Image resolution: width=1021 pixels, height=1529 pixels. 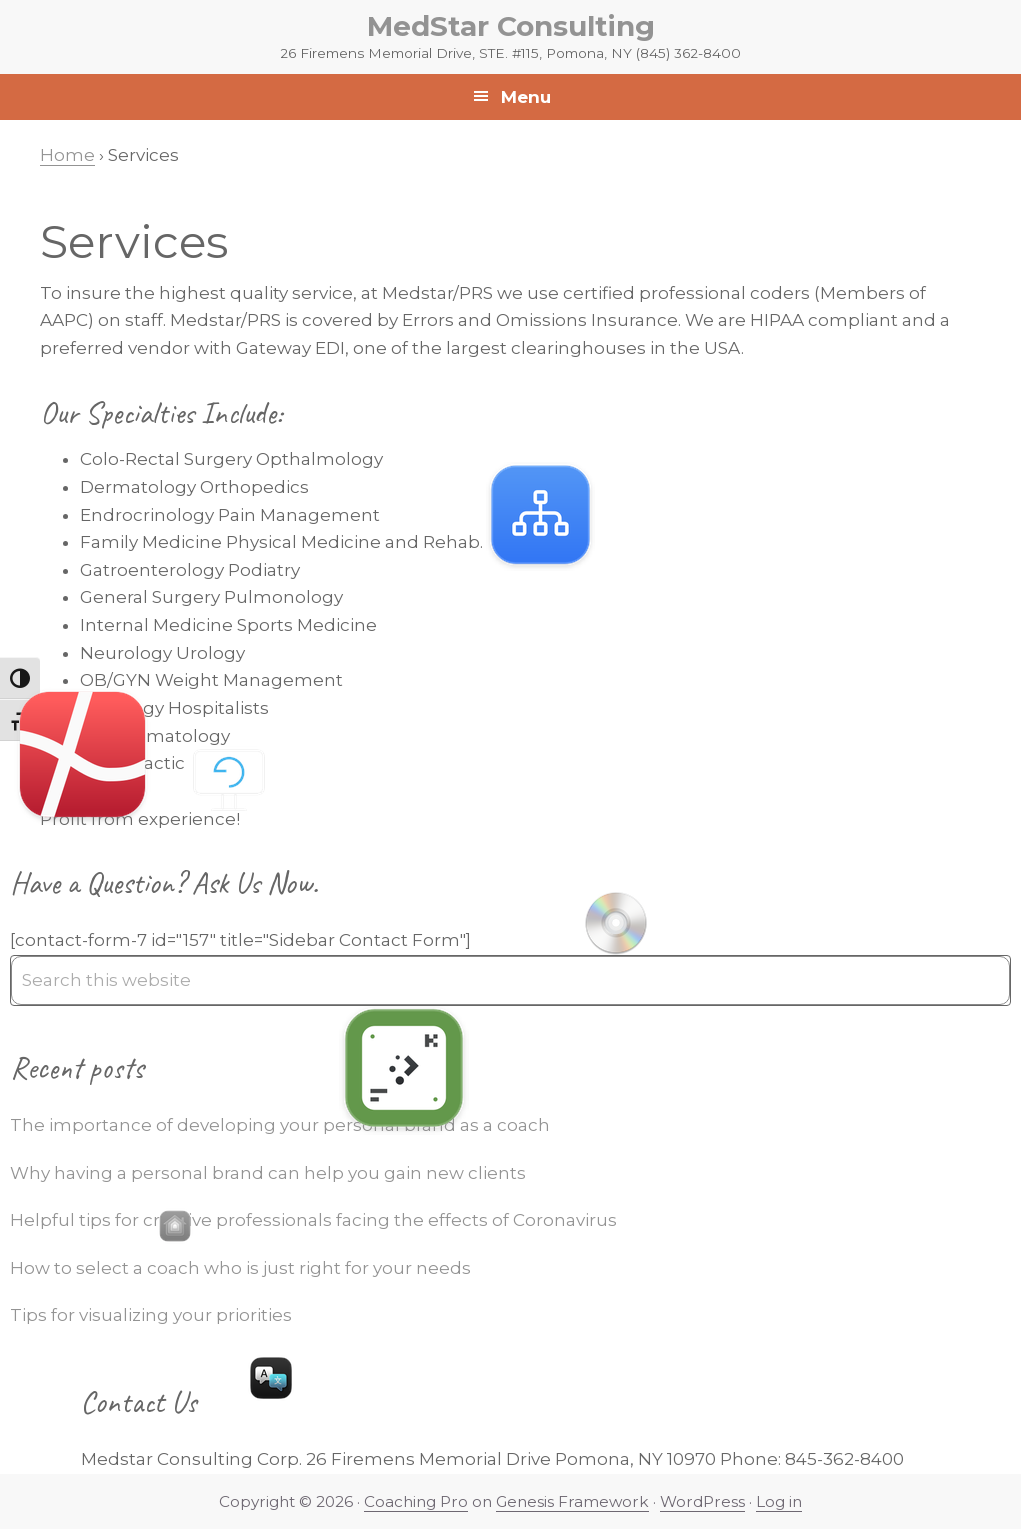 I want to click on access audio CD contents, so click(x=616, y=924).